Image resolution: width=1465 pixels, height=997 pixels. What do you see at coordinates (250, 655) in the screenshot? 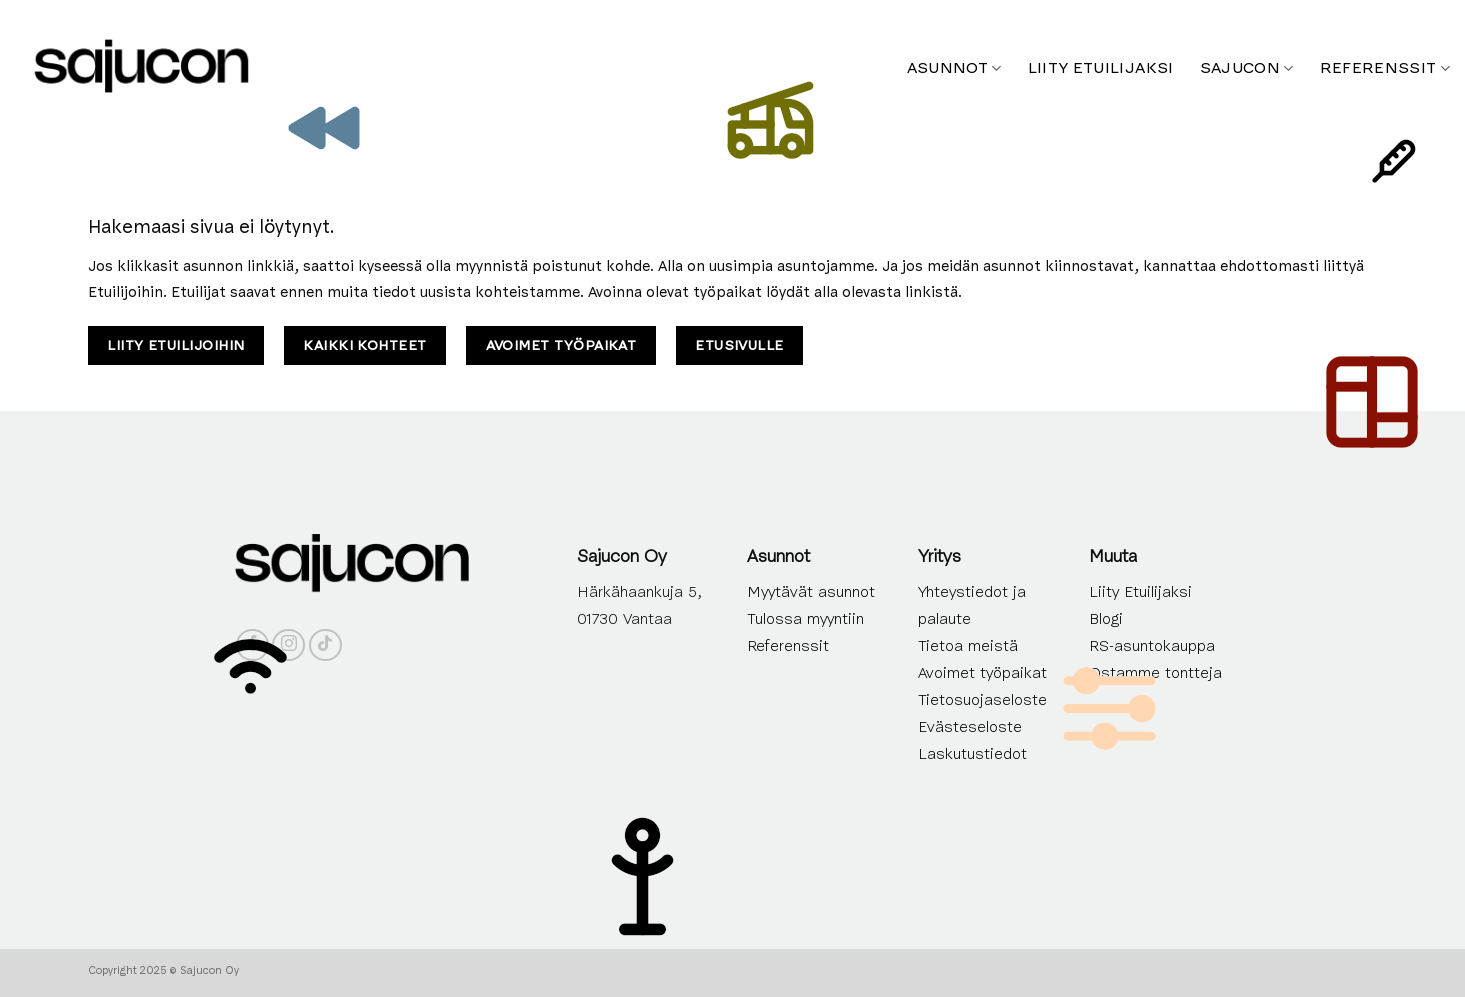
I see `indicates moderate wifi signal strength` at bounding box center [250, 655].